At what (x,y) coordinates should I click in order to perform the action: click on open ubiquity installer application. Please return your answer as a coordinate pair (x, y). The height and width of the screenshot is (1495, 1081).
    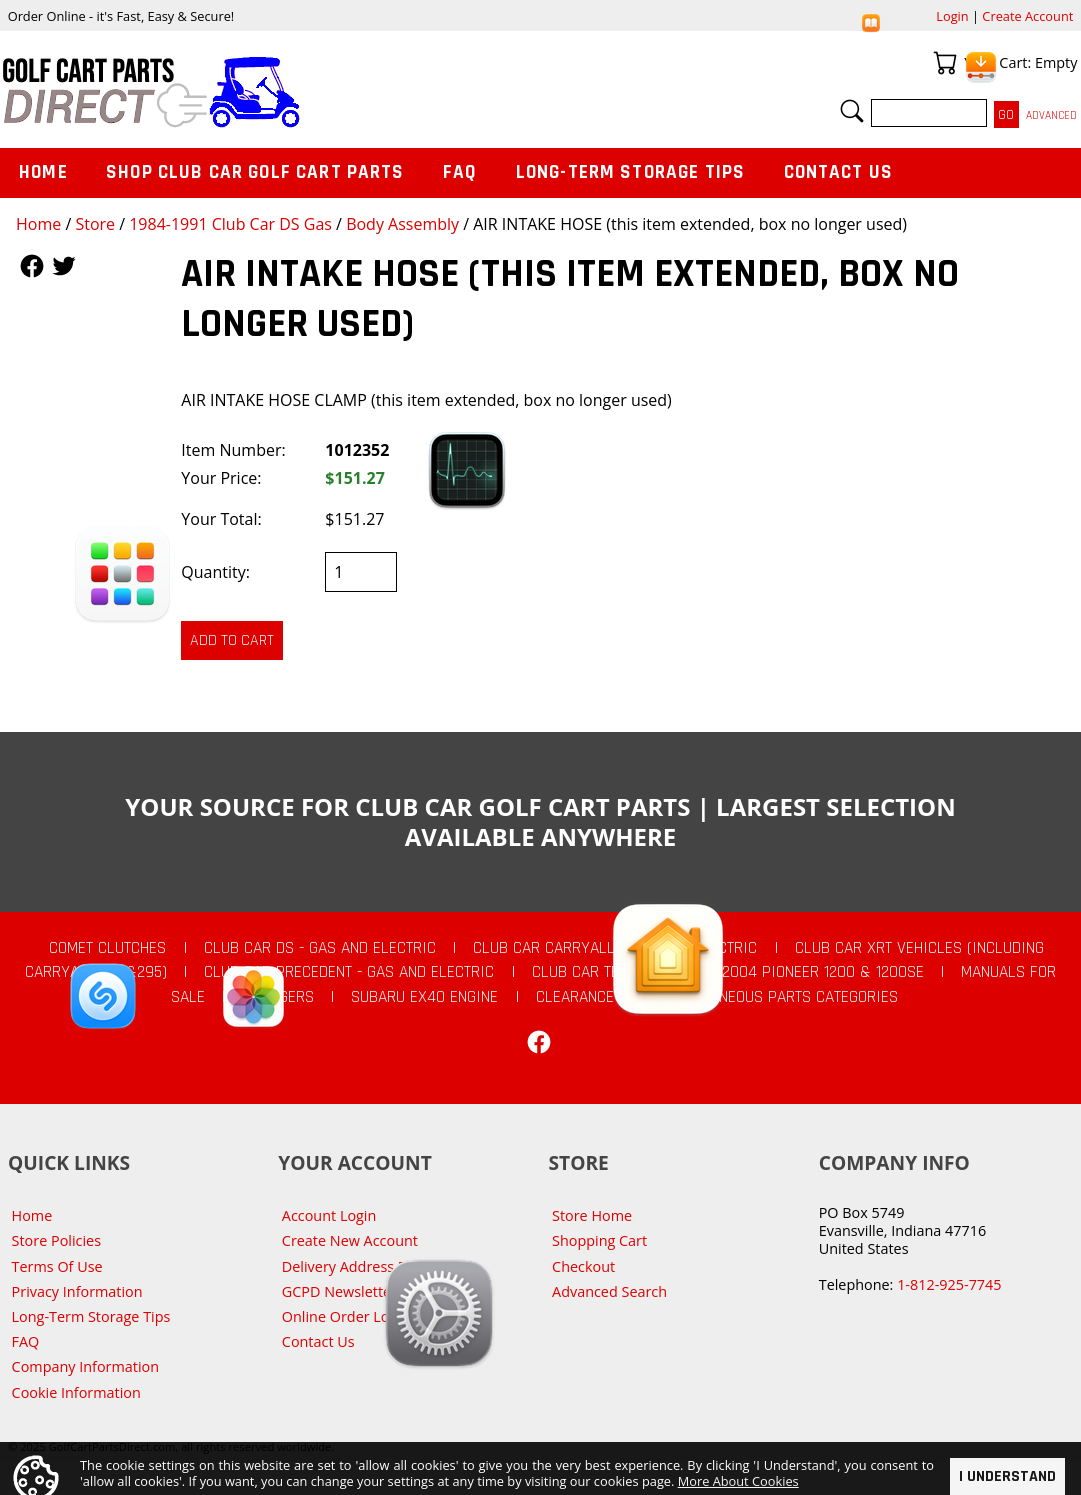
    Looking at the image, I should click on (981, 67).